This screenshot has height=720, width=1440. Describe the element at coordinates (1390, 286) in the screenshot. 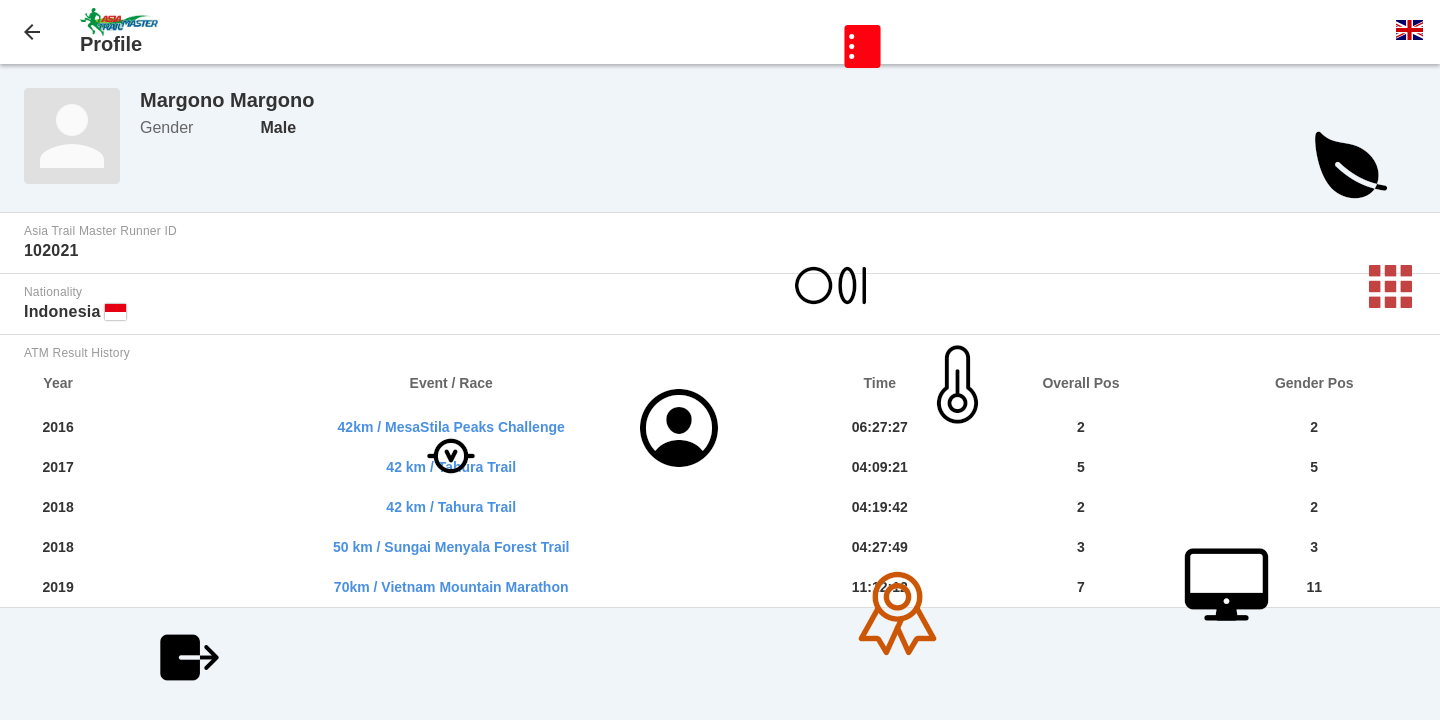

I see `open the app drawer or menu` at that location.